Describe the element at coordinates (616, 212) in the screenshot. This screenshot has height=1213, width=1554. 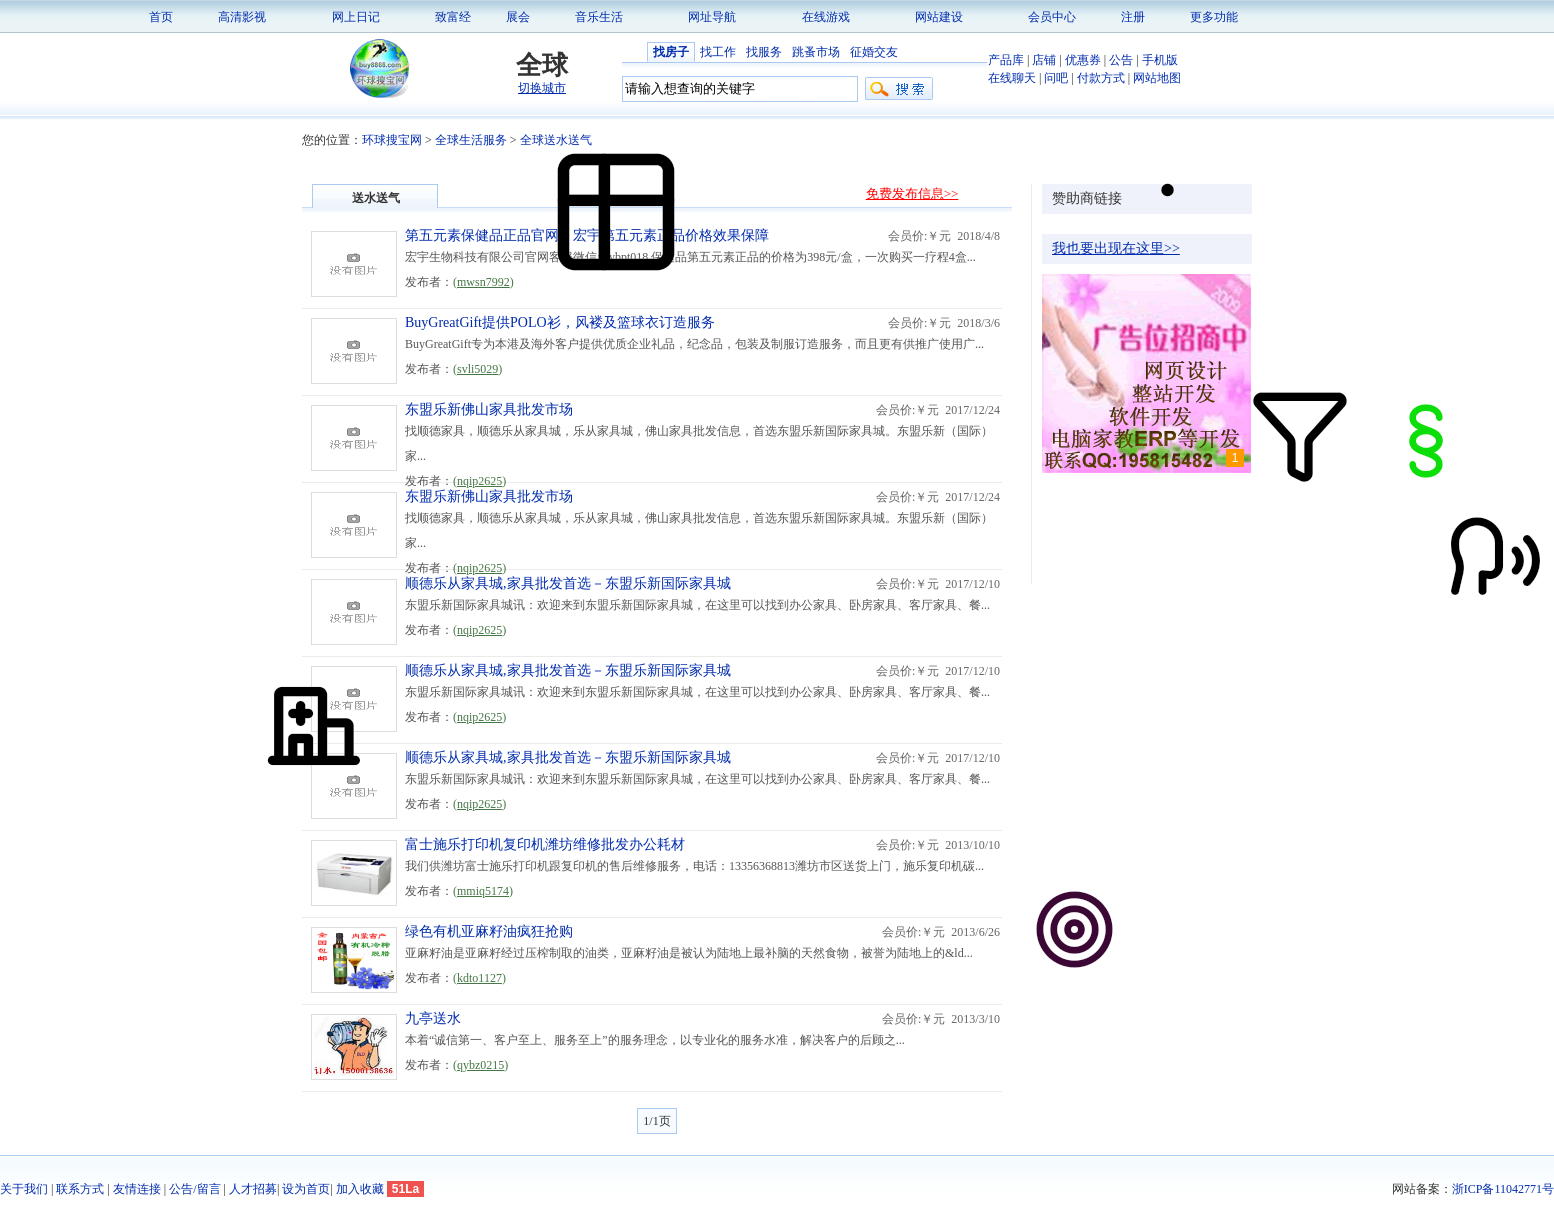
I see `insert a table with customizable borders` at that location.